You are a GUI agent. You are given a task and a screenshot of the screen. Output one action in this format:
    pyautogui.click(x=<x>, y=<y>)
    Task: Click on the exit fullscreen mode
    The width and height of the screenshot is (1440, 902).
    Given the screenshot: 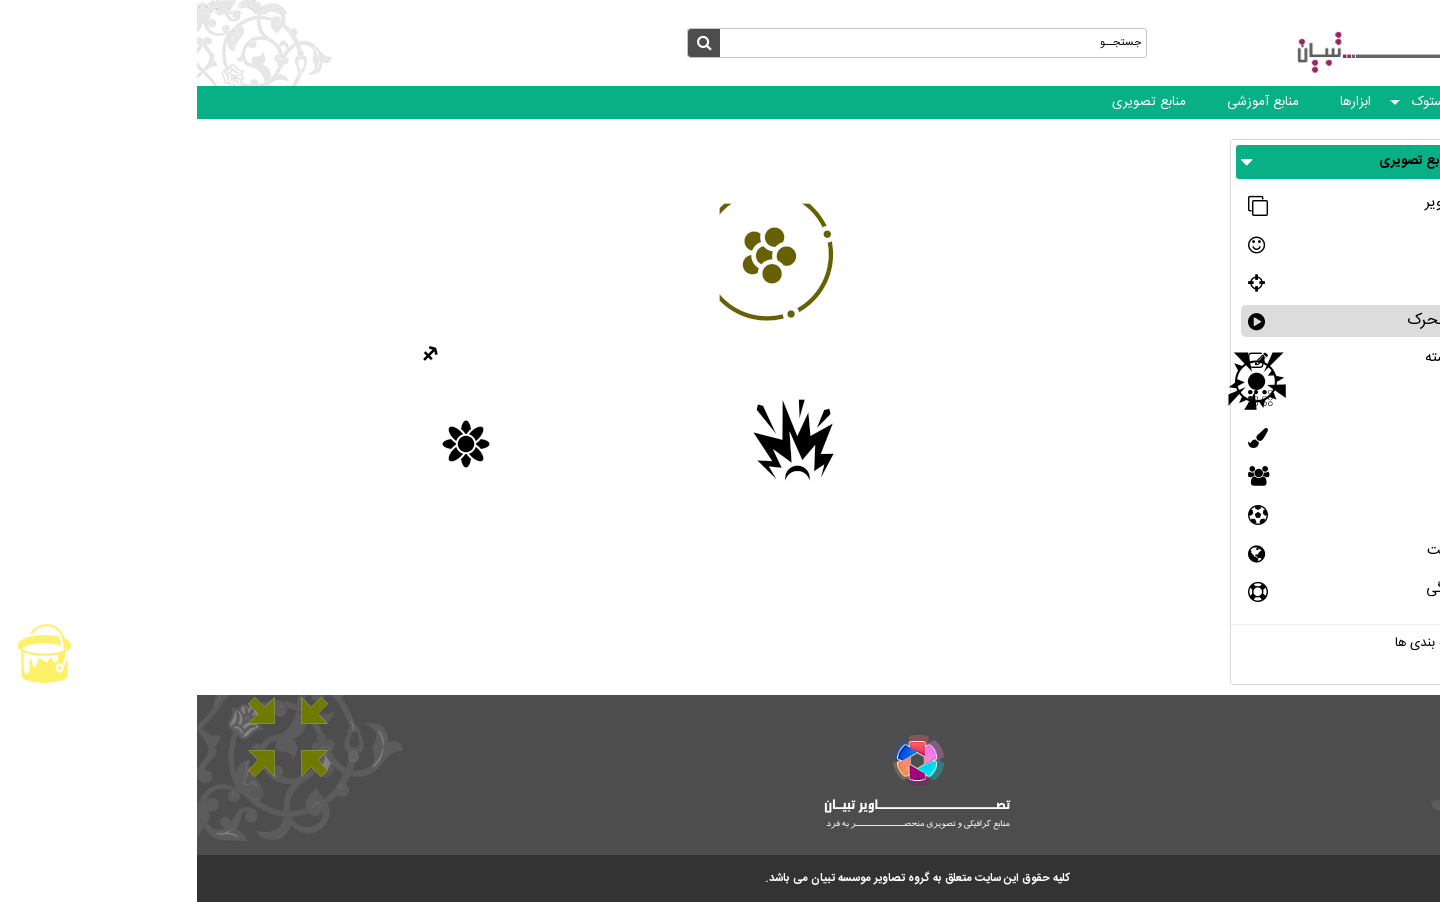 What is the action you would take?
    pyautogui.click(x=288, y=737)
    